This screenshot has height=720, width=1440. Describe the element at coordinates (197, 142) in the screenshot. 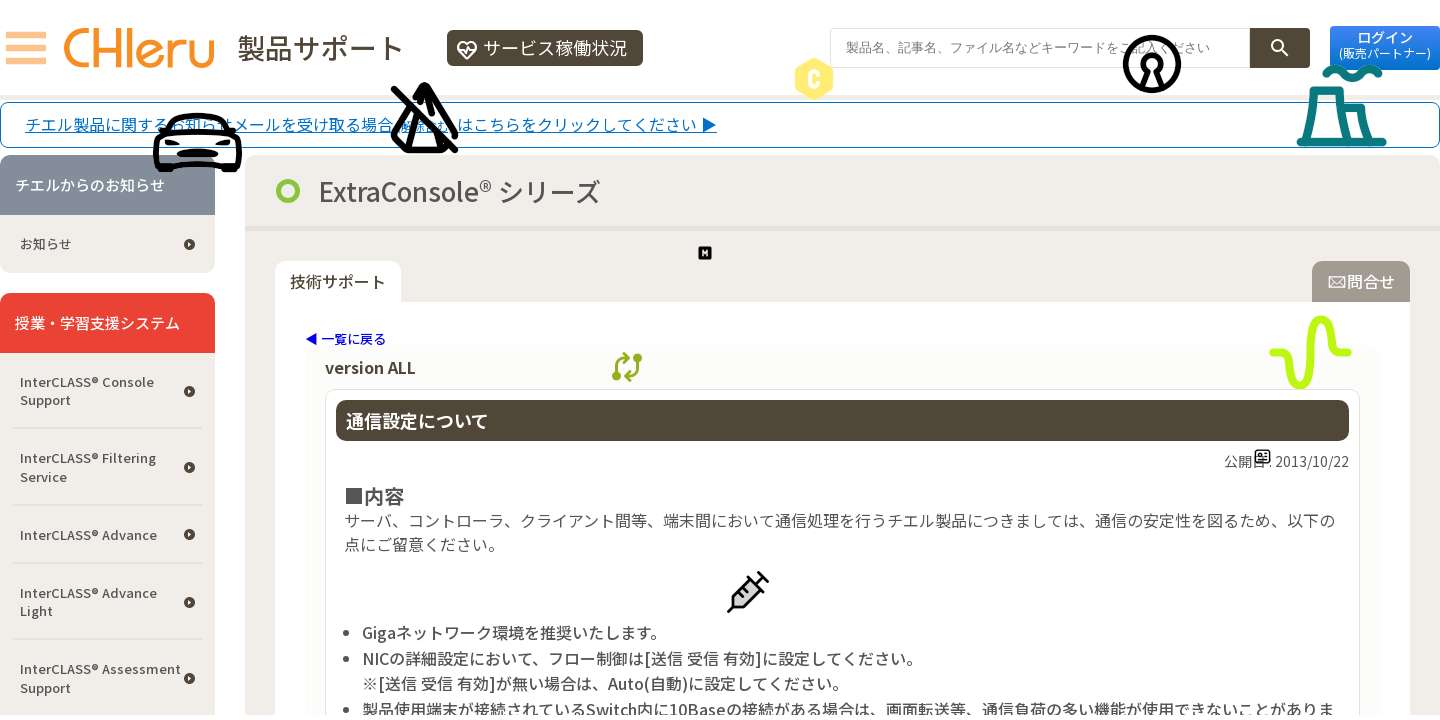

I see `select sports car or performance vehicle option` at that location.